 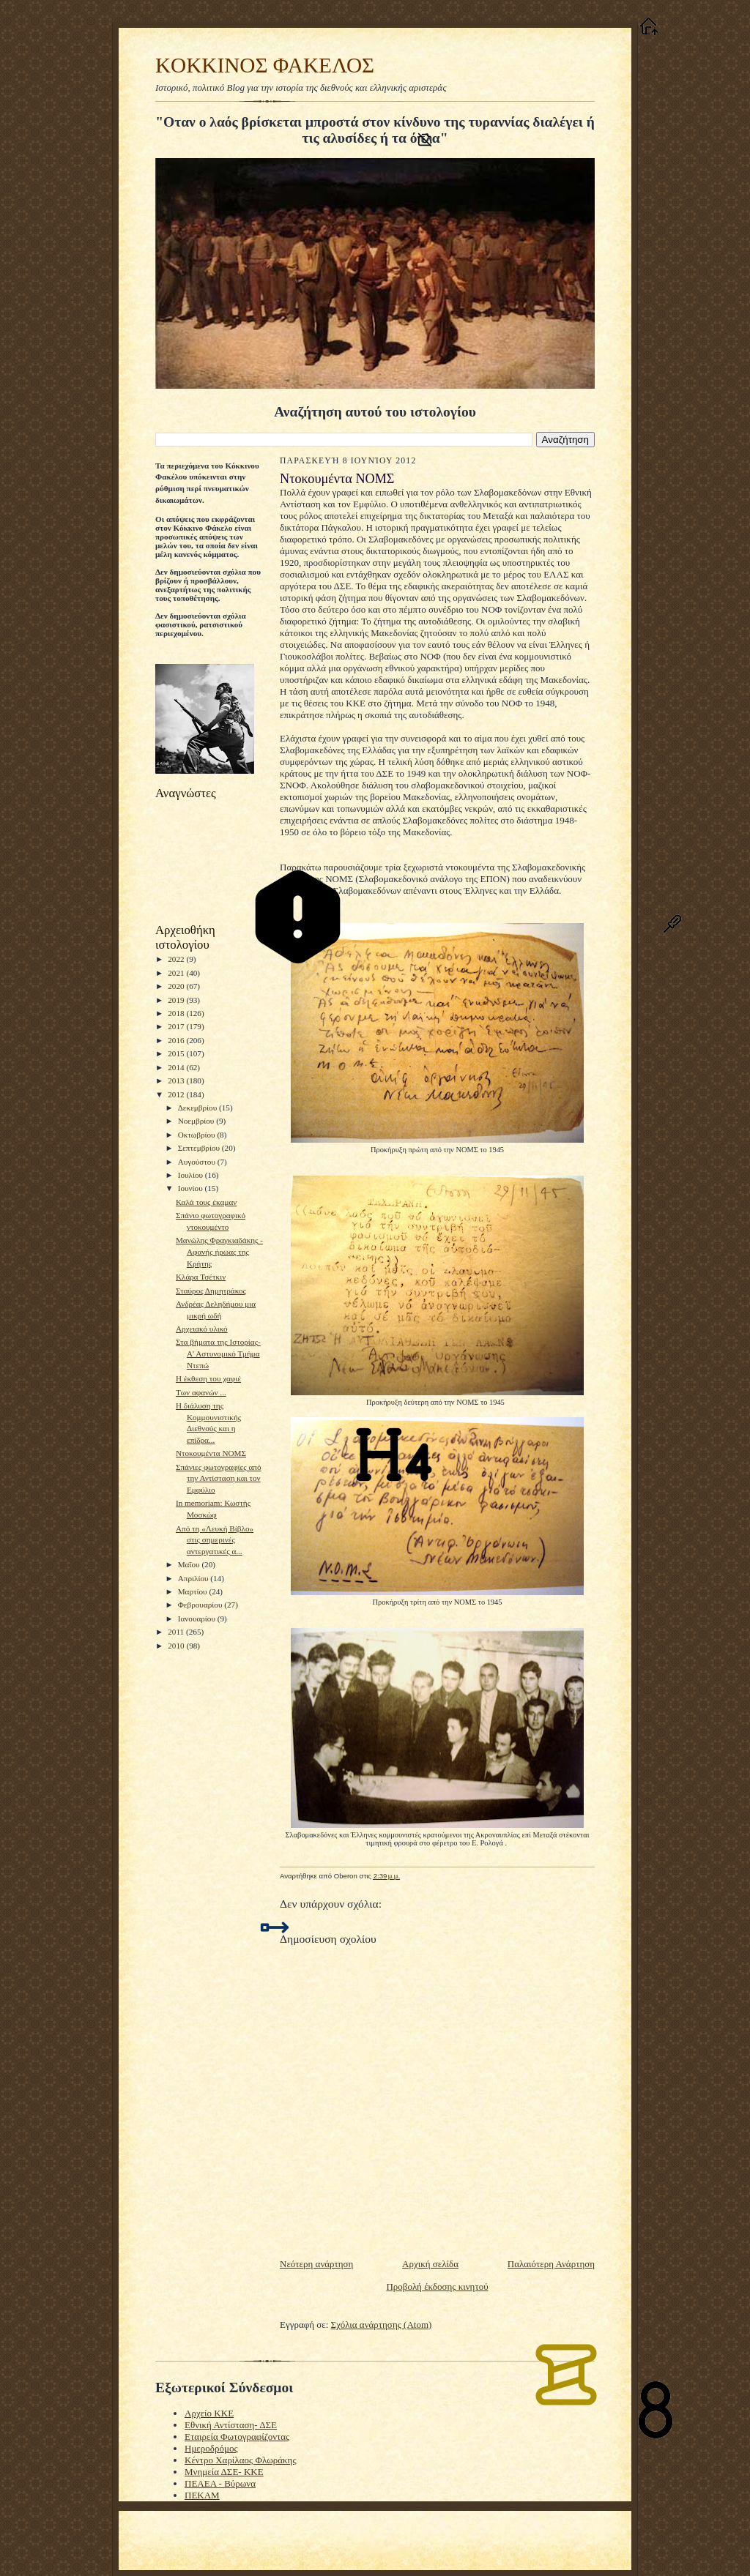 What do you see at coordinates (648, 26) in the screenshot?
I see `navigate up to home directory` at bounding box center [648, 26].